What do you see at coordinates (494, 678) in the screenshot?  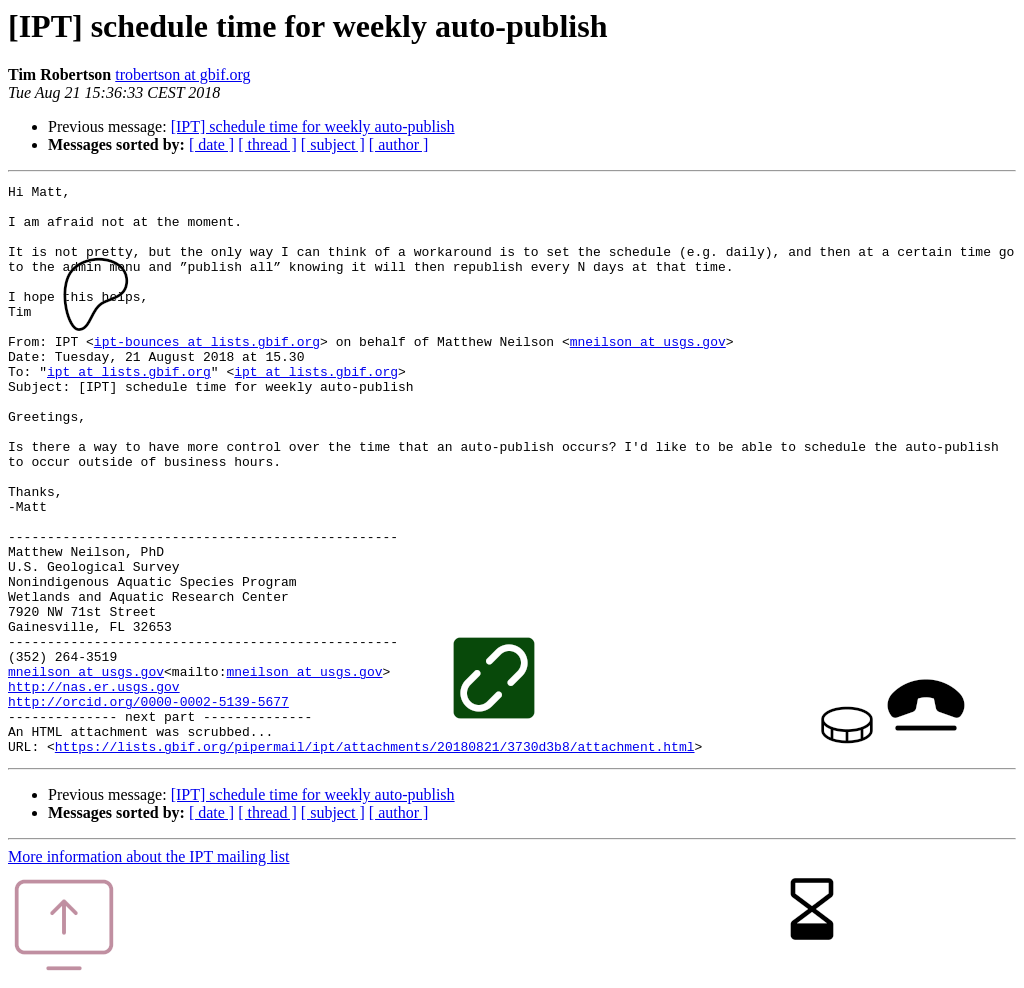 I see `unlink or break a connection` at bounding box center [494, 678].